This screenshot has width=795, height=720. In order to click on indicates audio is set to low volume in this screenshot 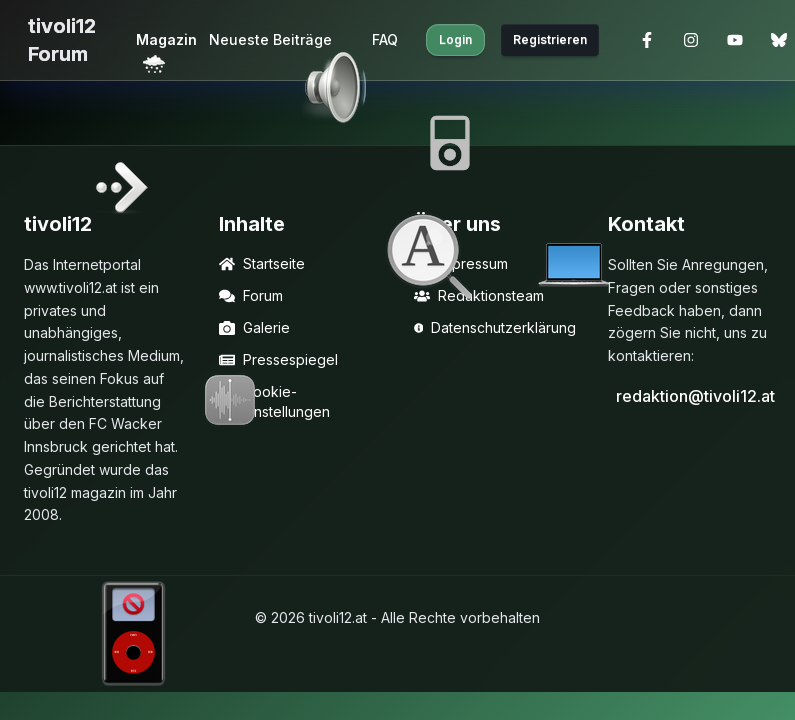, I will do `click(340, 87)`.